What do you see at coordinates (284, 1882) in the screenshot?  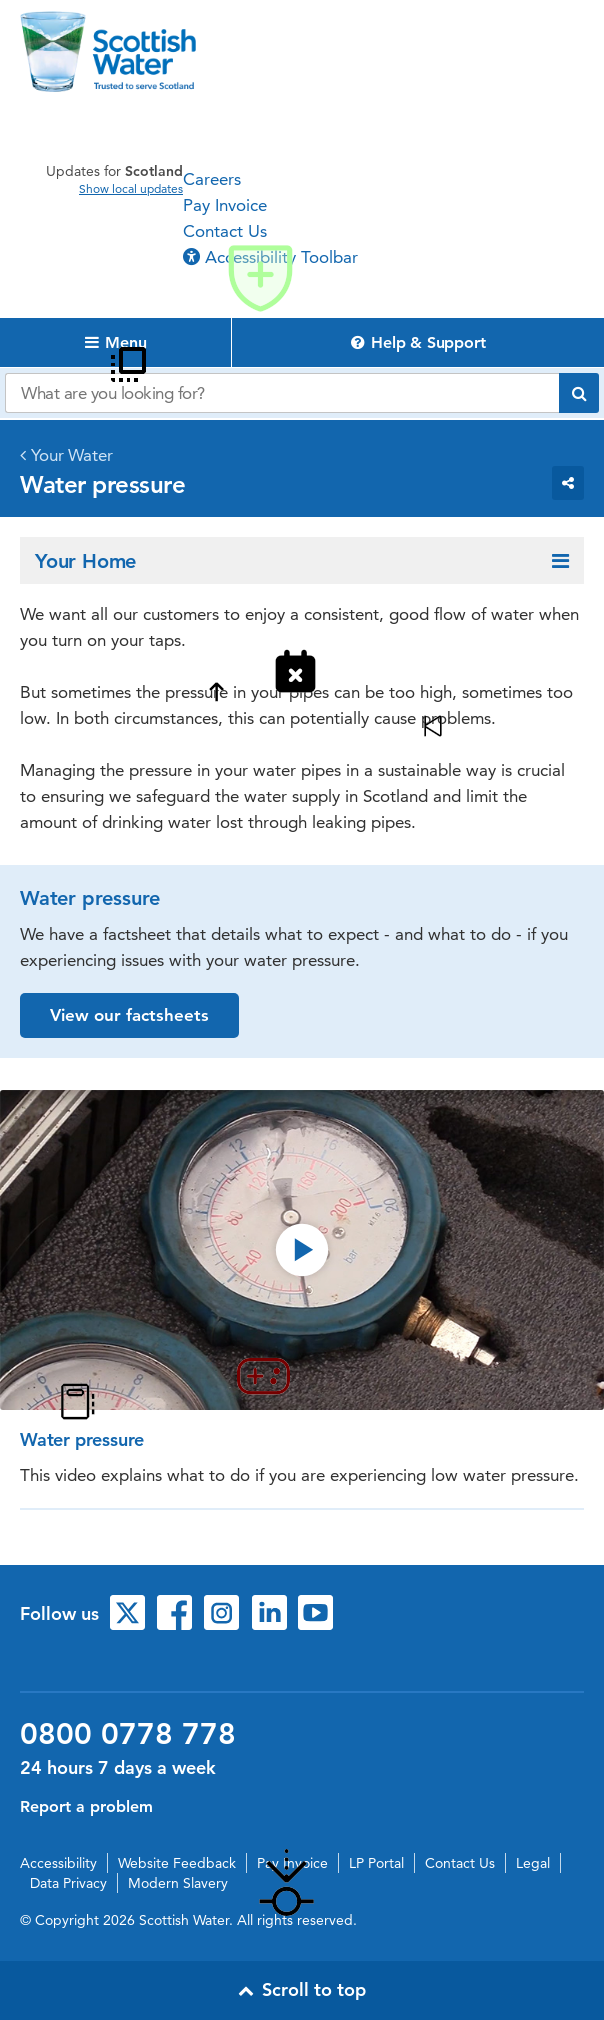 I see `fetch changes from remote repository` at bounding box center [284, 1882].